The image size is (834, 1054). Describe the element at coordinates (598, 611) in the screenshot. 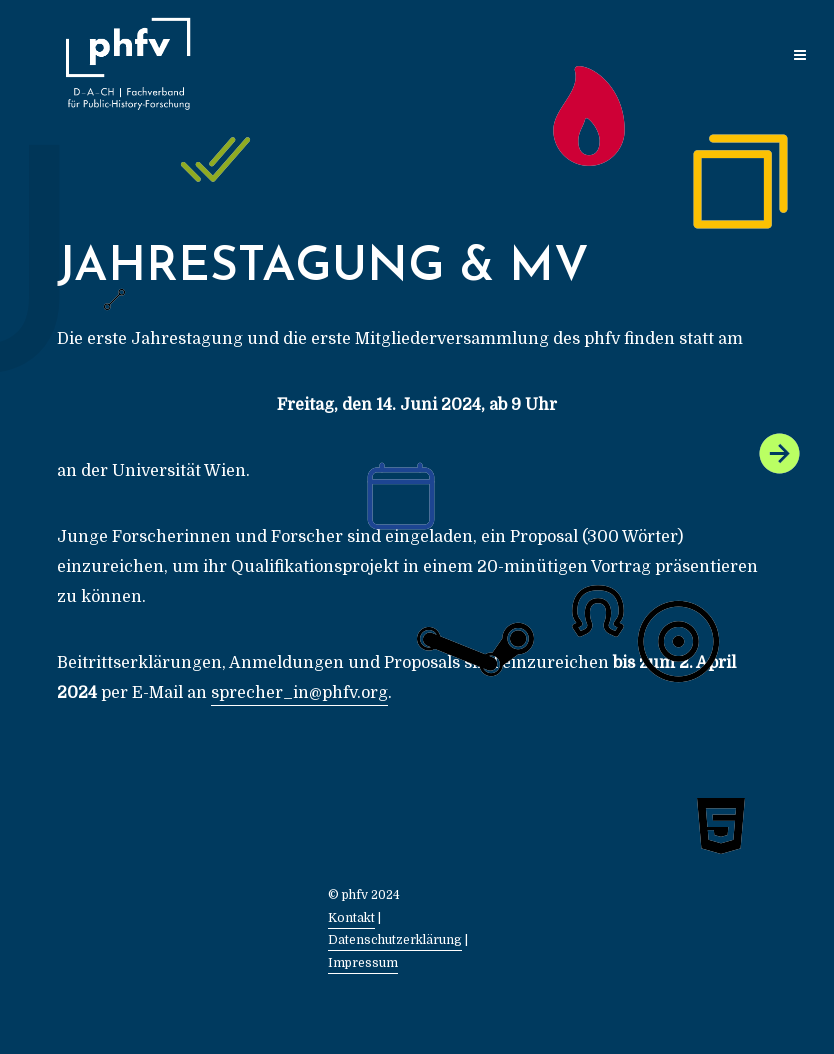

I see `access horse riding or equestrian features` at that location.